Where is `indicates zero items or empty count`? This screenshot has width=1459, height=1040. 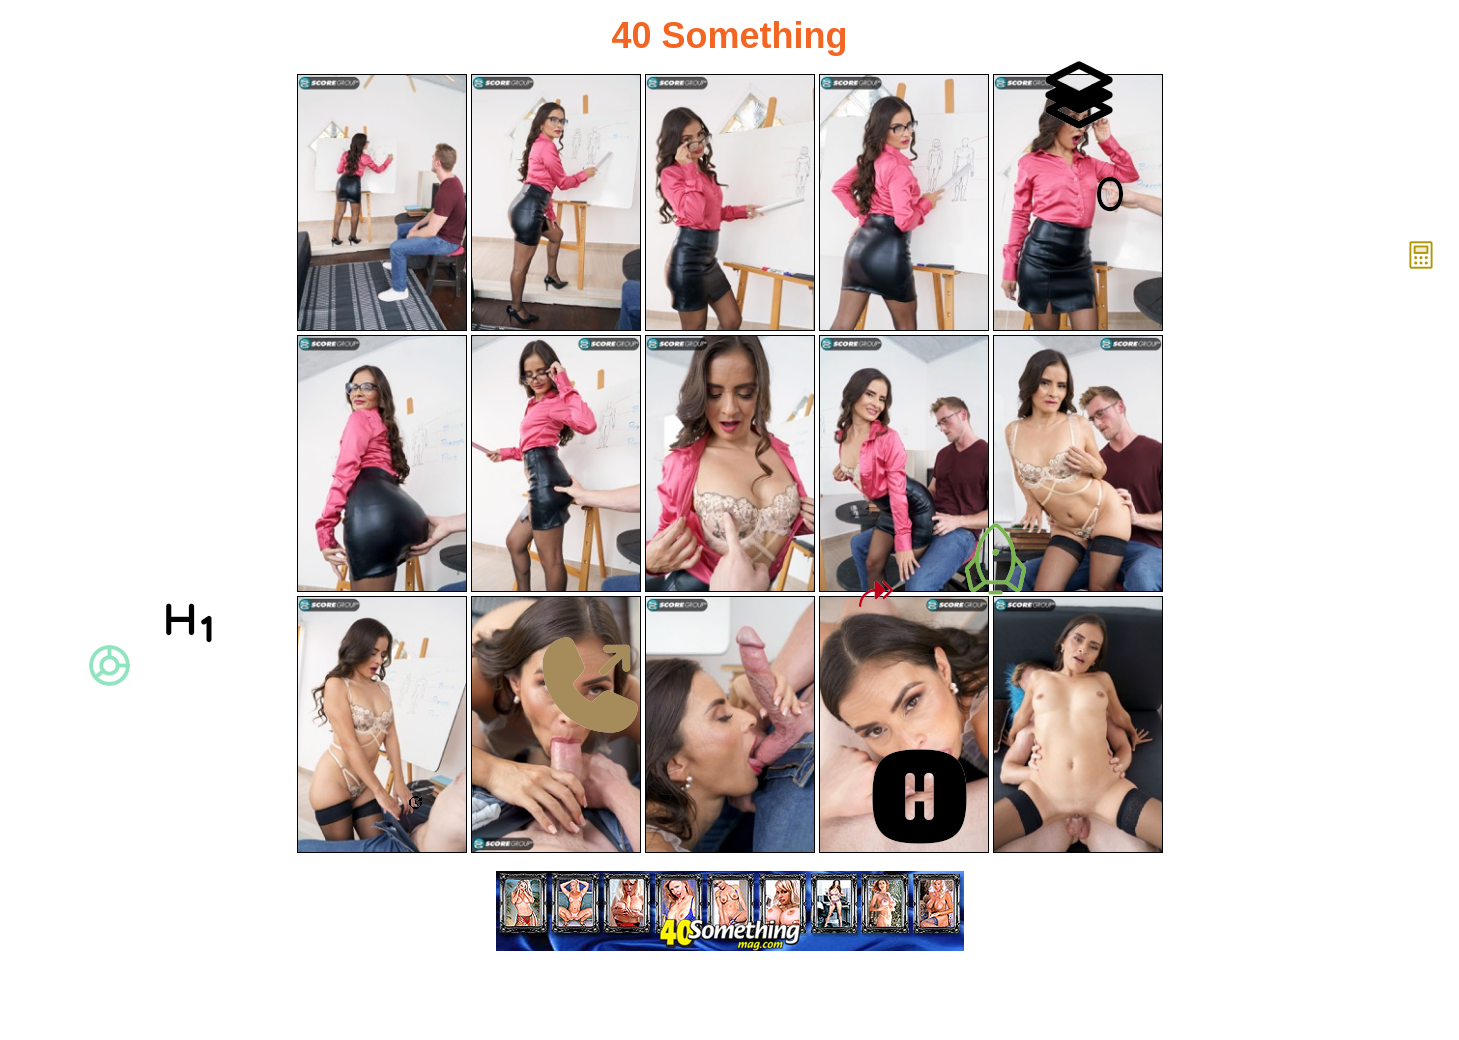
indicates zero items or empty count is located at coordinates (1110, 194).